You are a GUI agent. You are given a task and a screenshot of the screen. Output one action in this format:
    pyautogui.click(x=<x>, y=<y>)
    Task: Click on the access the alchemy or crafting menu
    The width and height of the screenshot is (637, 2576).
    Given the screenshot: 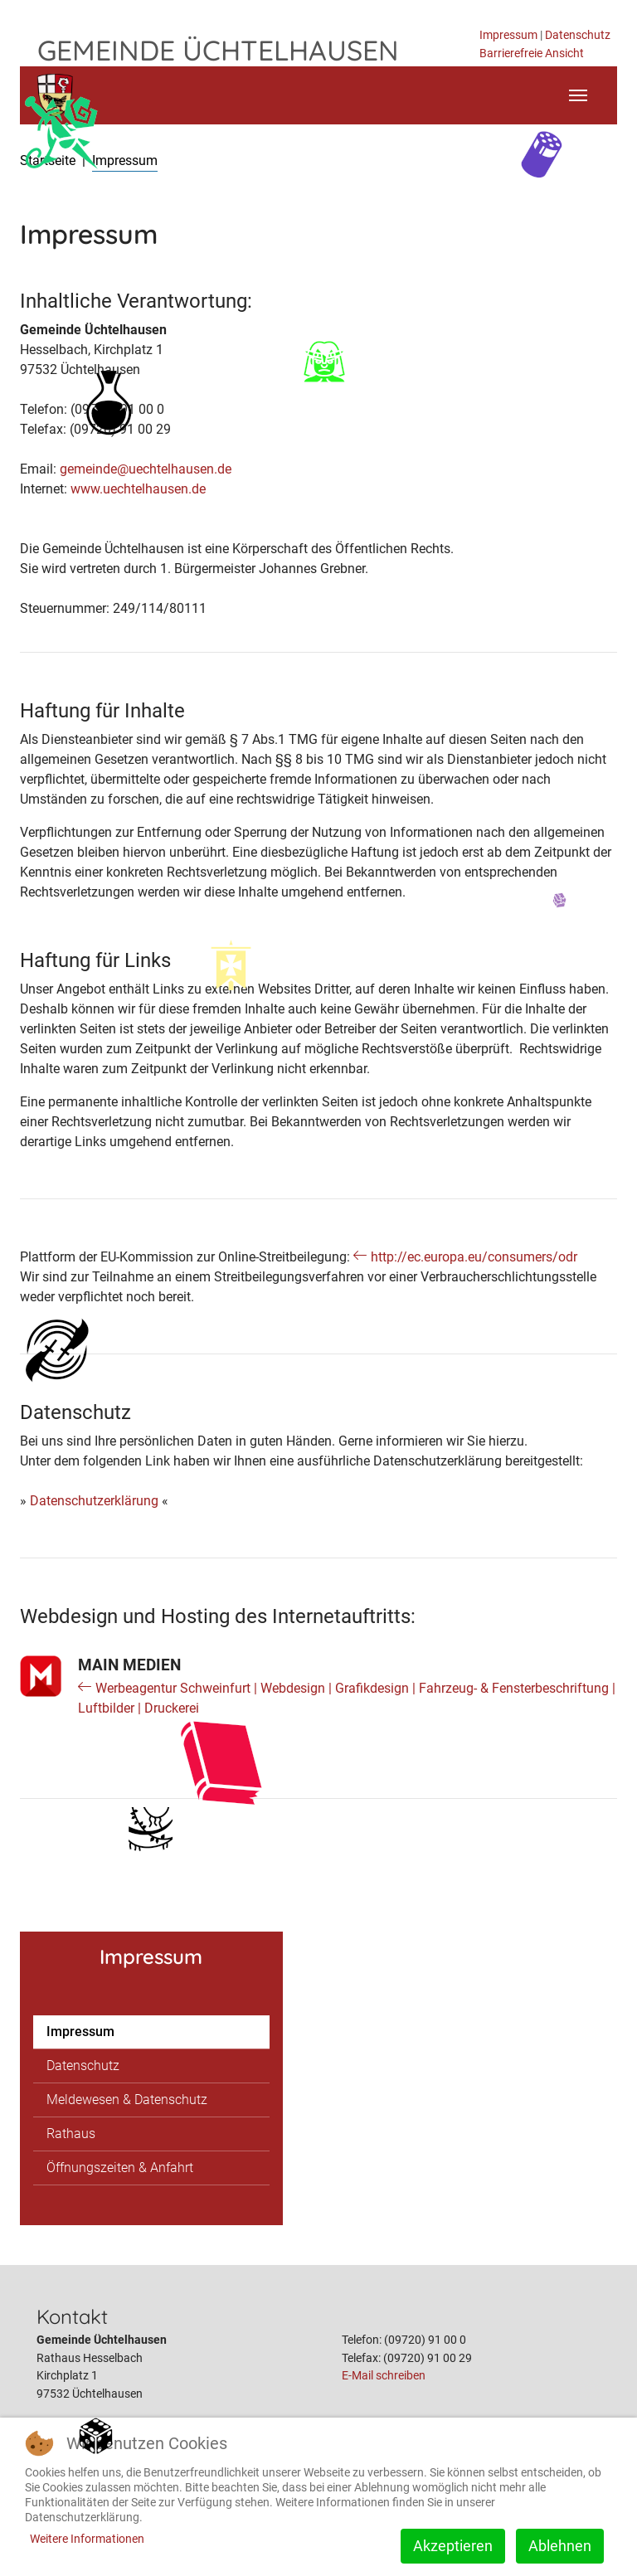 What is the action you would take?
    pyautogui.click(x=109, y=403)
    